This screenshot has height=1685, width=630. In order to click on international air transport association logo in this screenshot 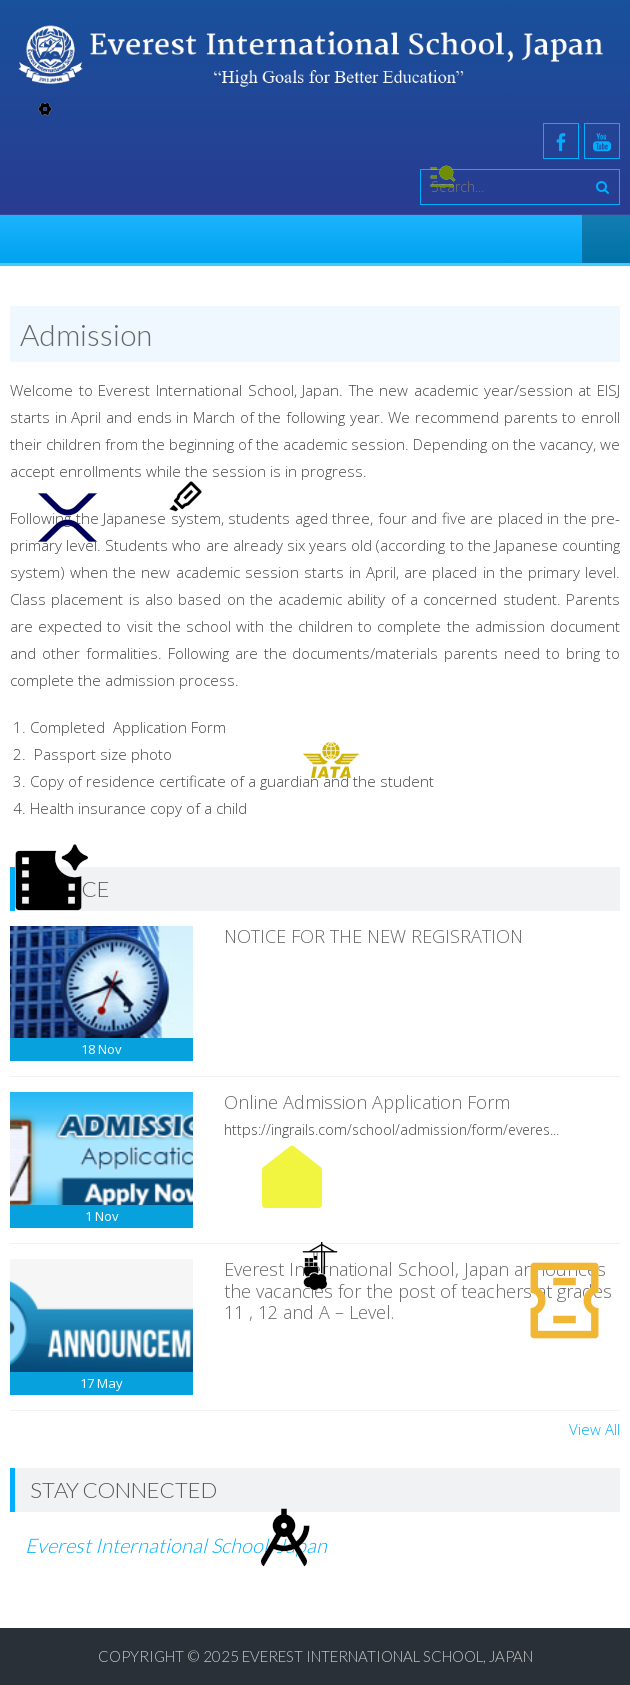, I will do `click(331, 760)`.